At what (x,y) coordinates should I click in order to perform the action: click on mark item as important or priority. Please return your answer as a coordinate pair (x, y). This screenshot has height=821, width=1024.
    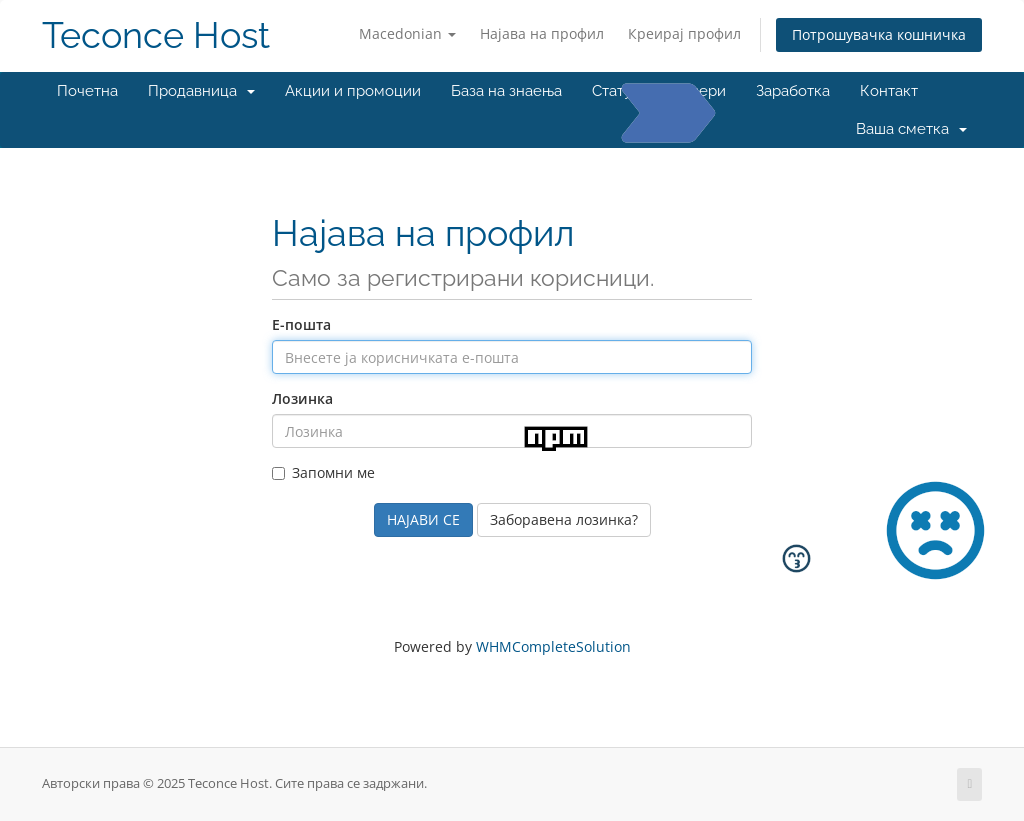
    Looking at the image, I should click on (666, 113).